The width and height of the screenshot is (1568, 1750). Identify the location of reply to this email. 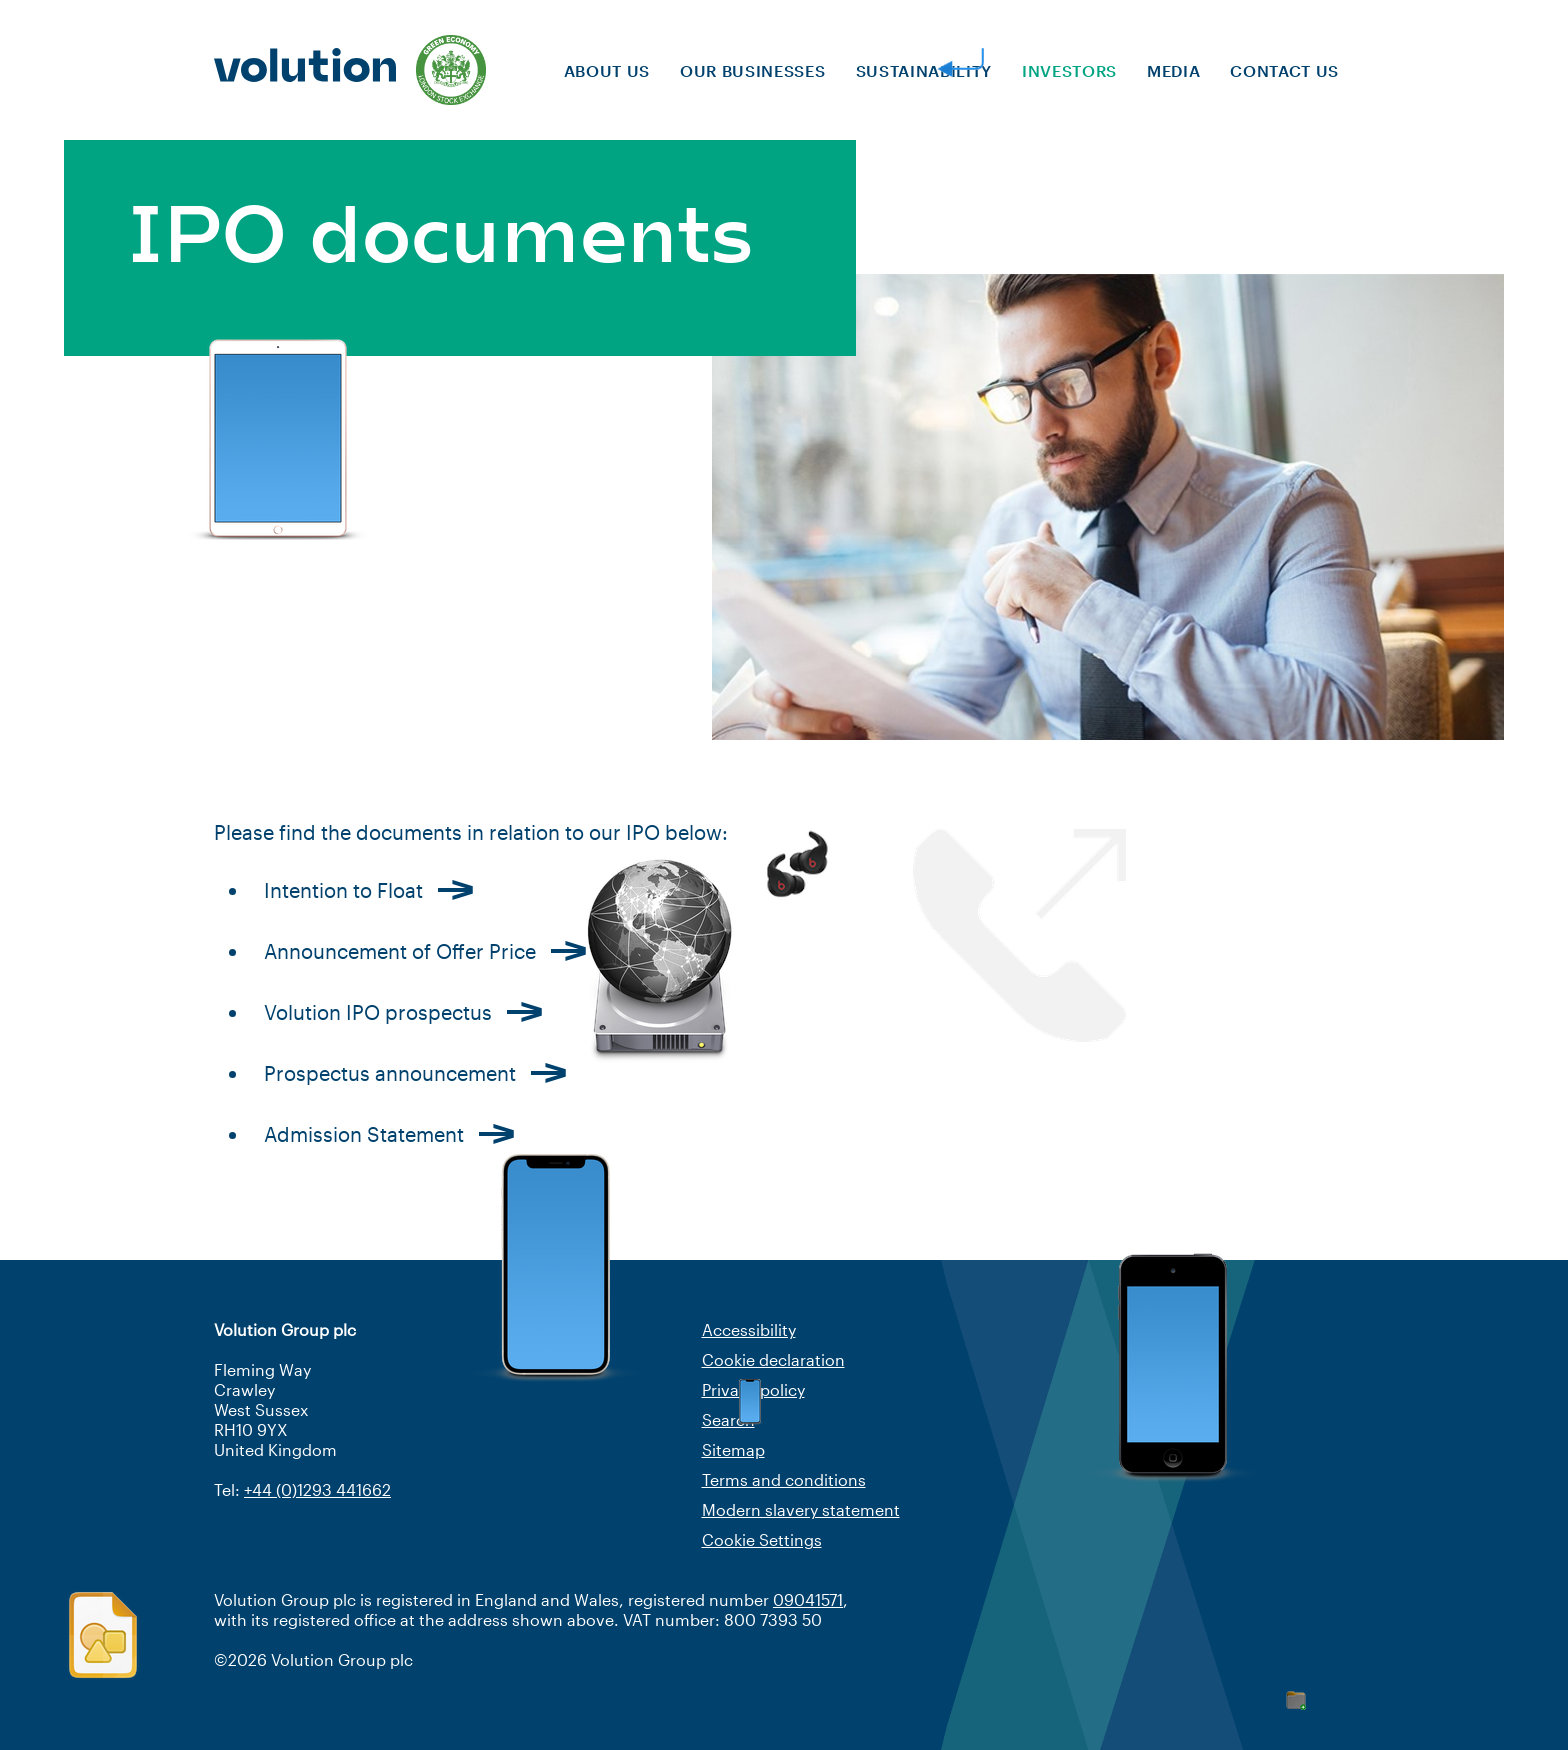
(960, 59).